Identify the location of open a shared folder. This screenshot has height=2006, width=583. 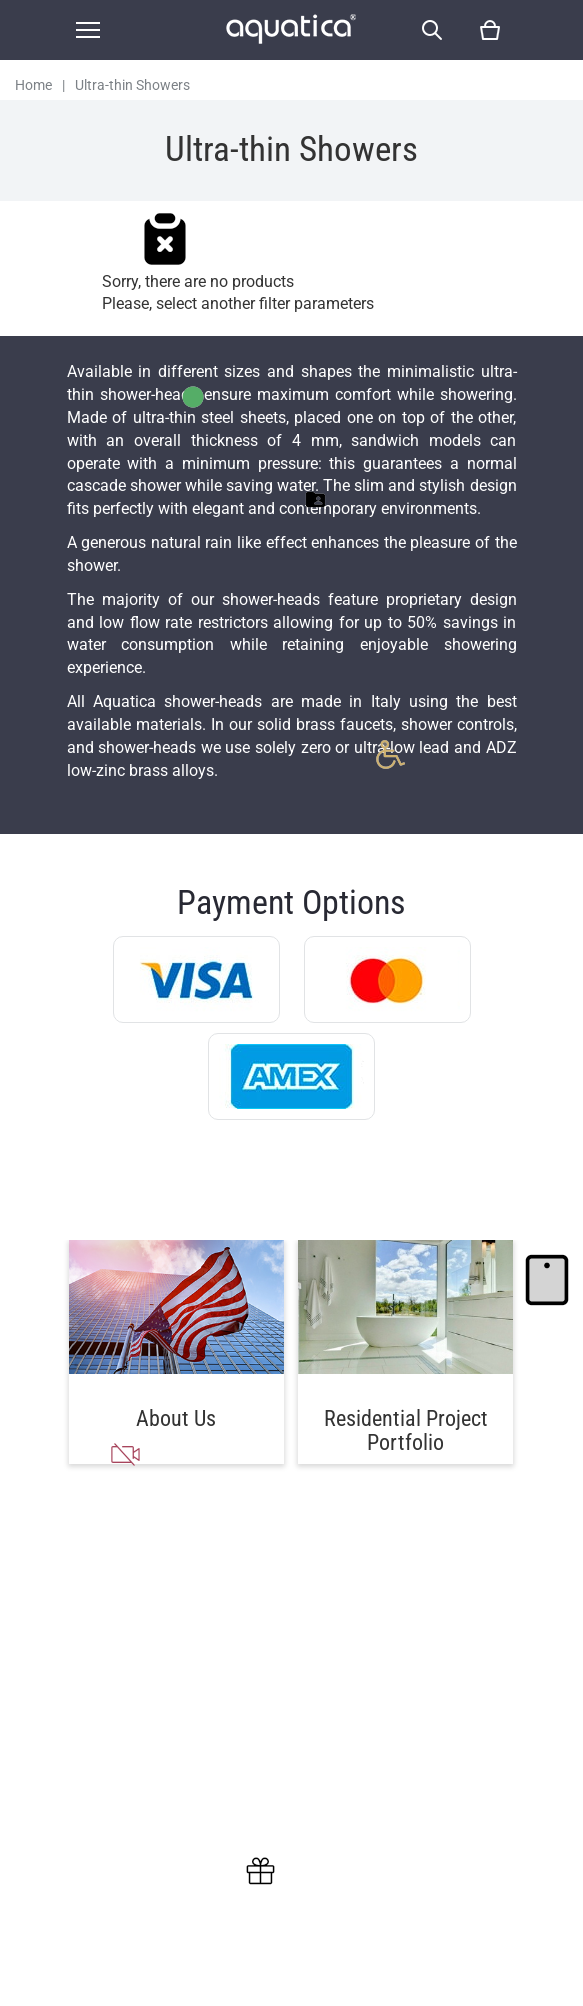
(315, 499).